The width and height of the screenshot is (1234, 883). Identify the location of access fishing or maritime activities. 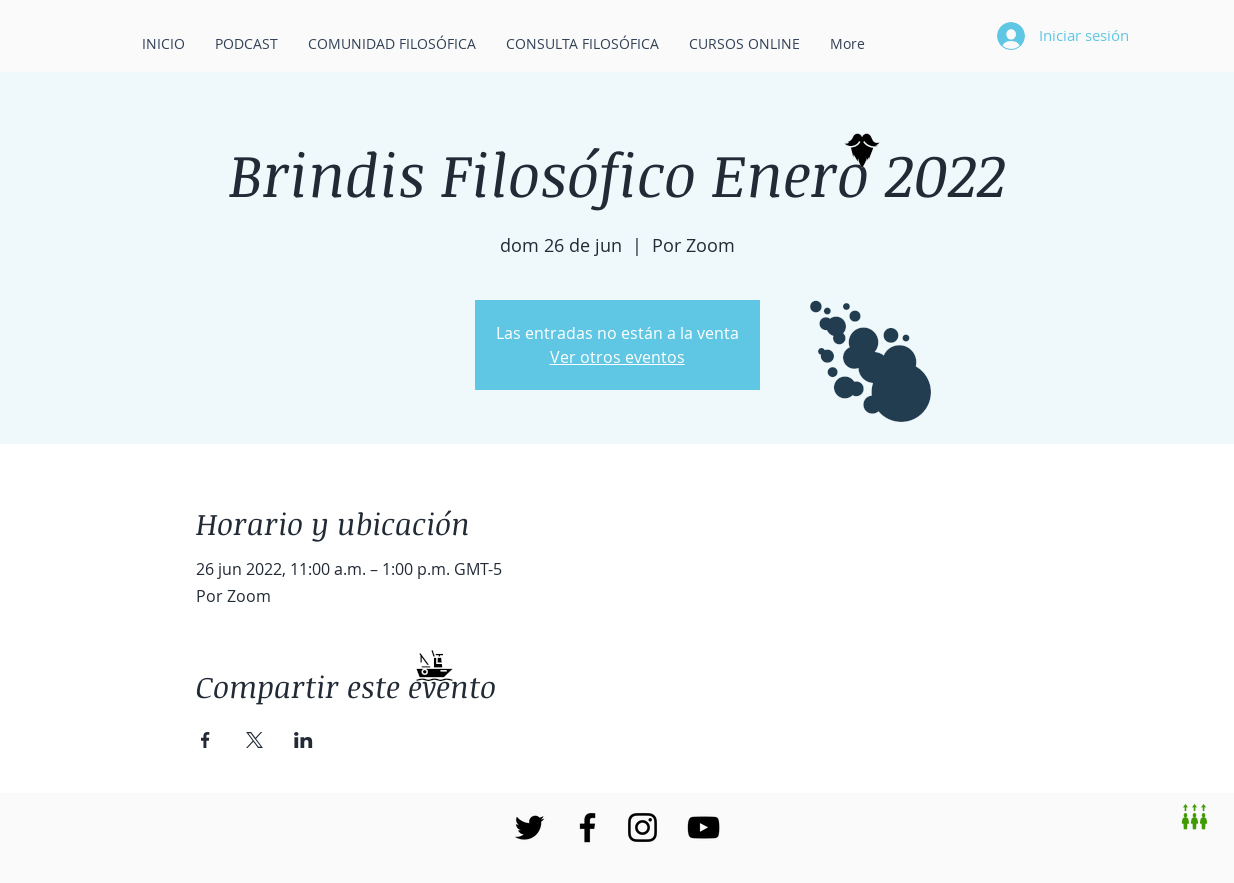
(434, 664).